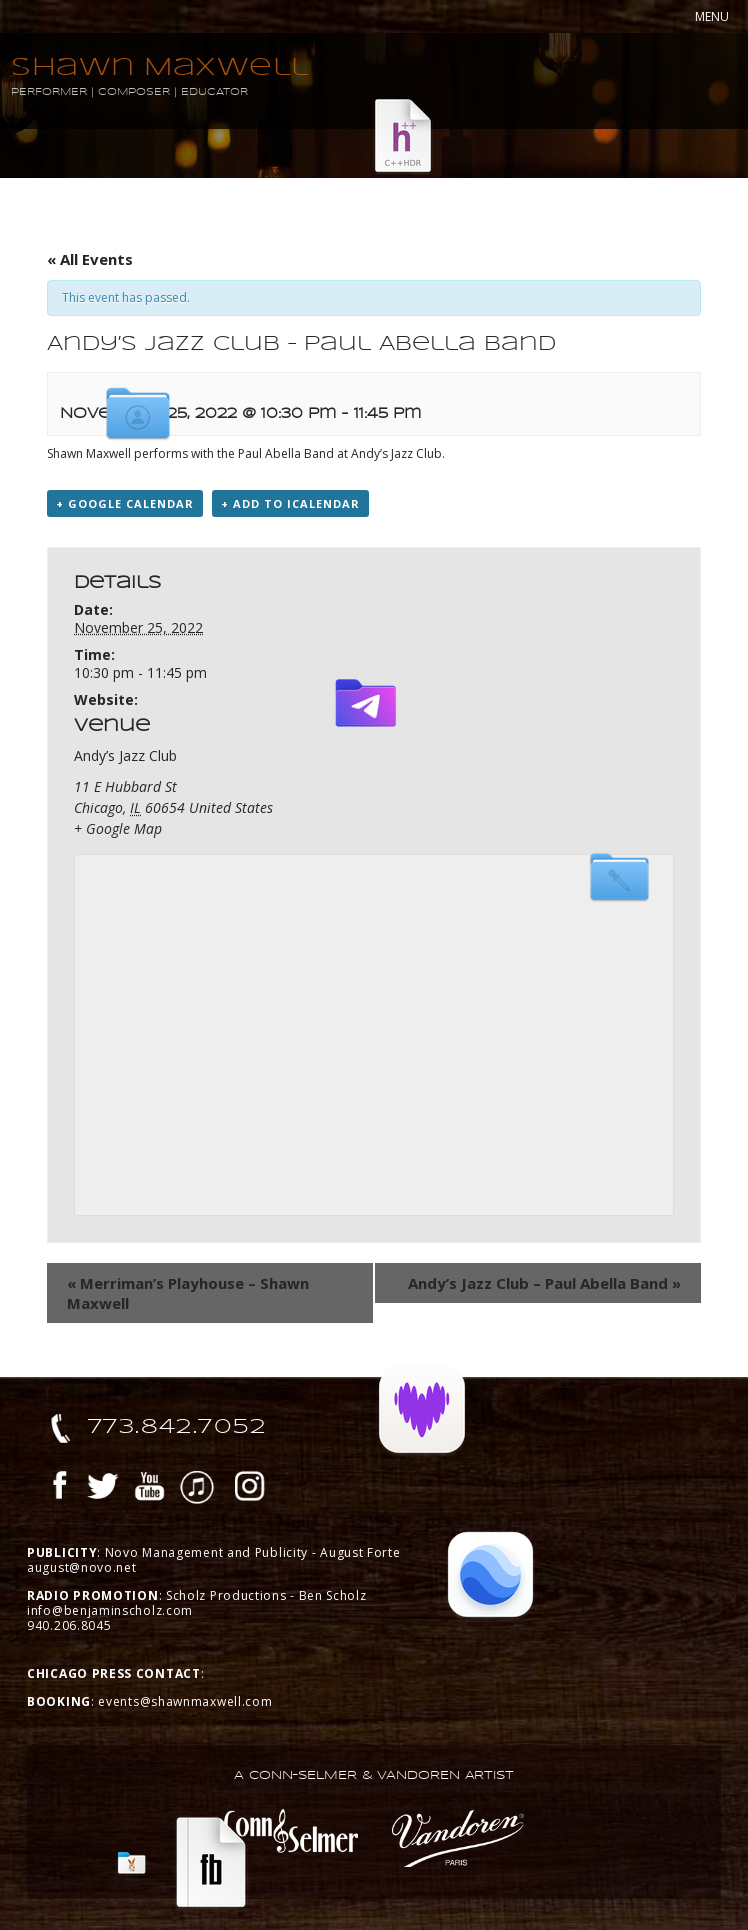 This screenshot has height=1930, width=748. I want to click on open deezer music streaming app, so click(422, 1410).